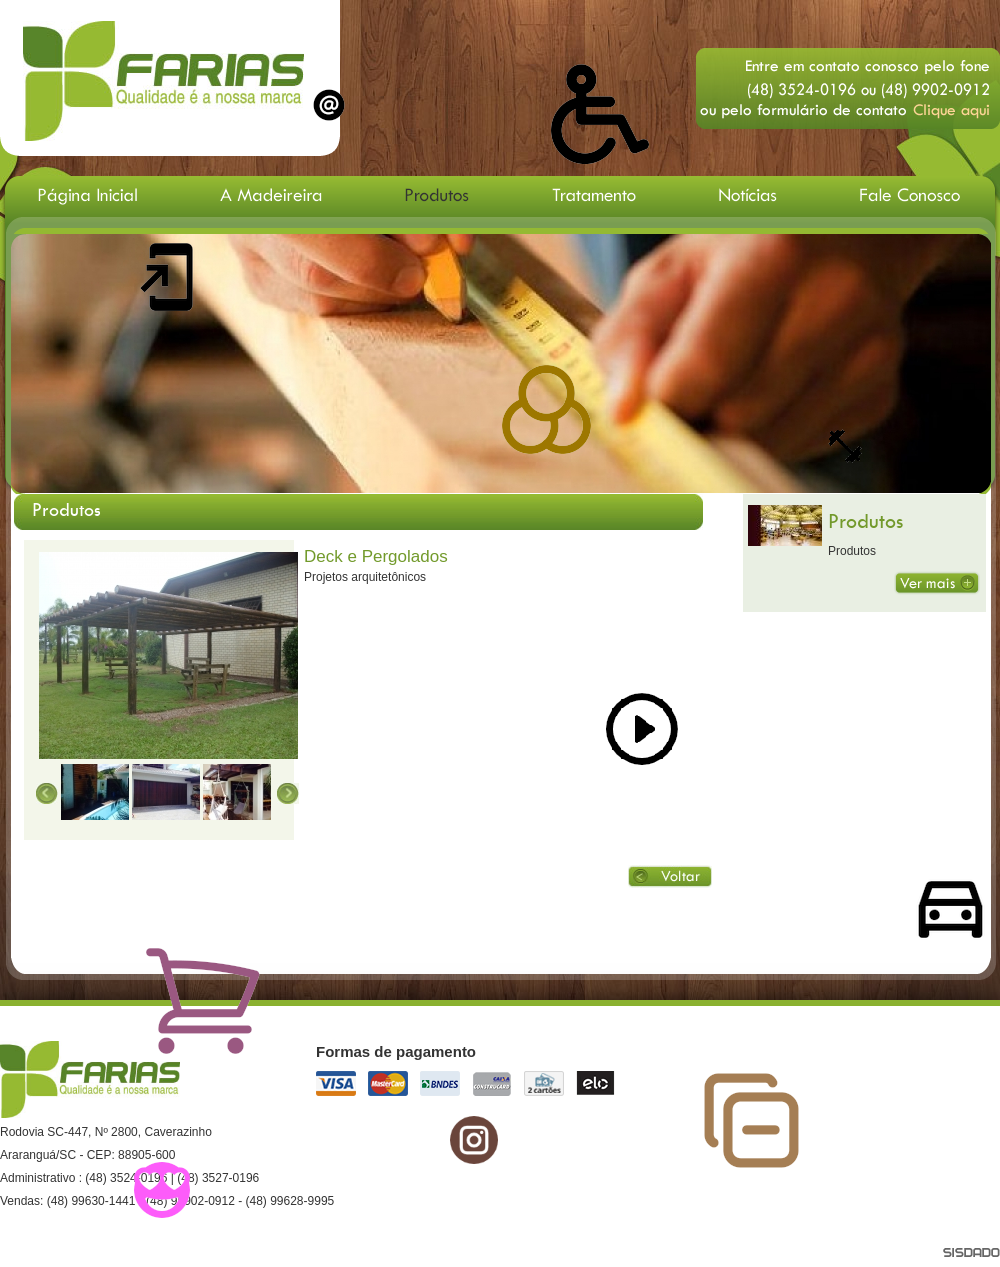  Describe the element at coordinates (751, 1120) in the screenshot. I see `remove item from clipboard` at that location.